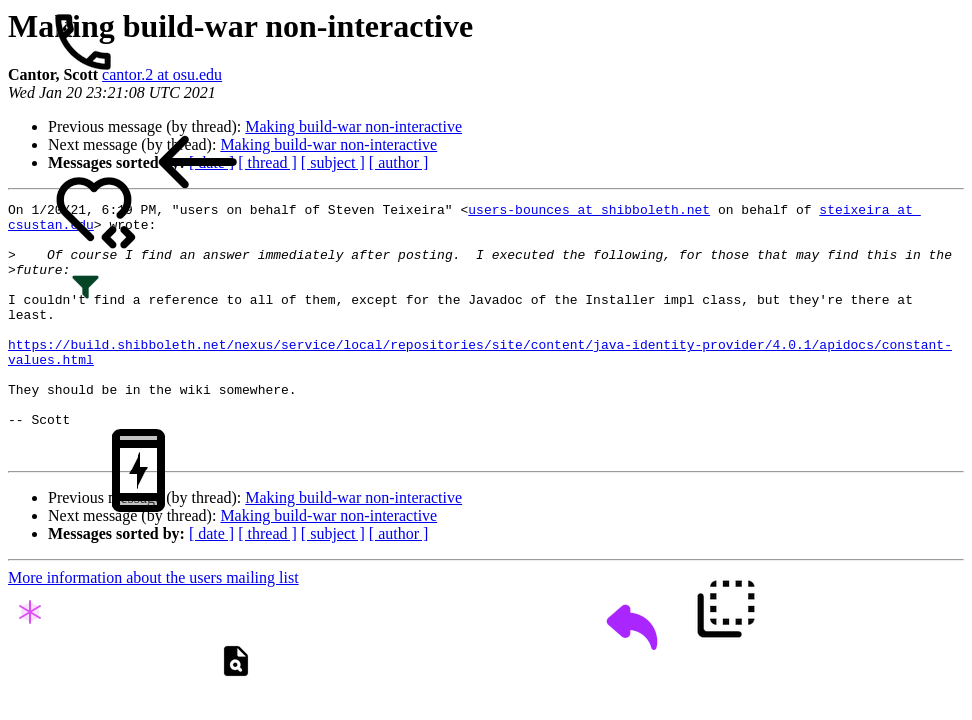 The image size is (972, 720). What do you see at coordinates (197, 162) in the screenshot?
I see `navigate back to previous screen` at bounding box center [197, 162].